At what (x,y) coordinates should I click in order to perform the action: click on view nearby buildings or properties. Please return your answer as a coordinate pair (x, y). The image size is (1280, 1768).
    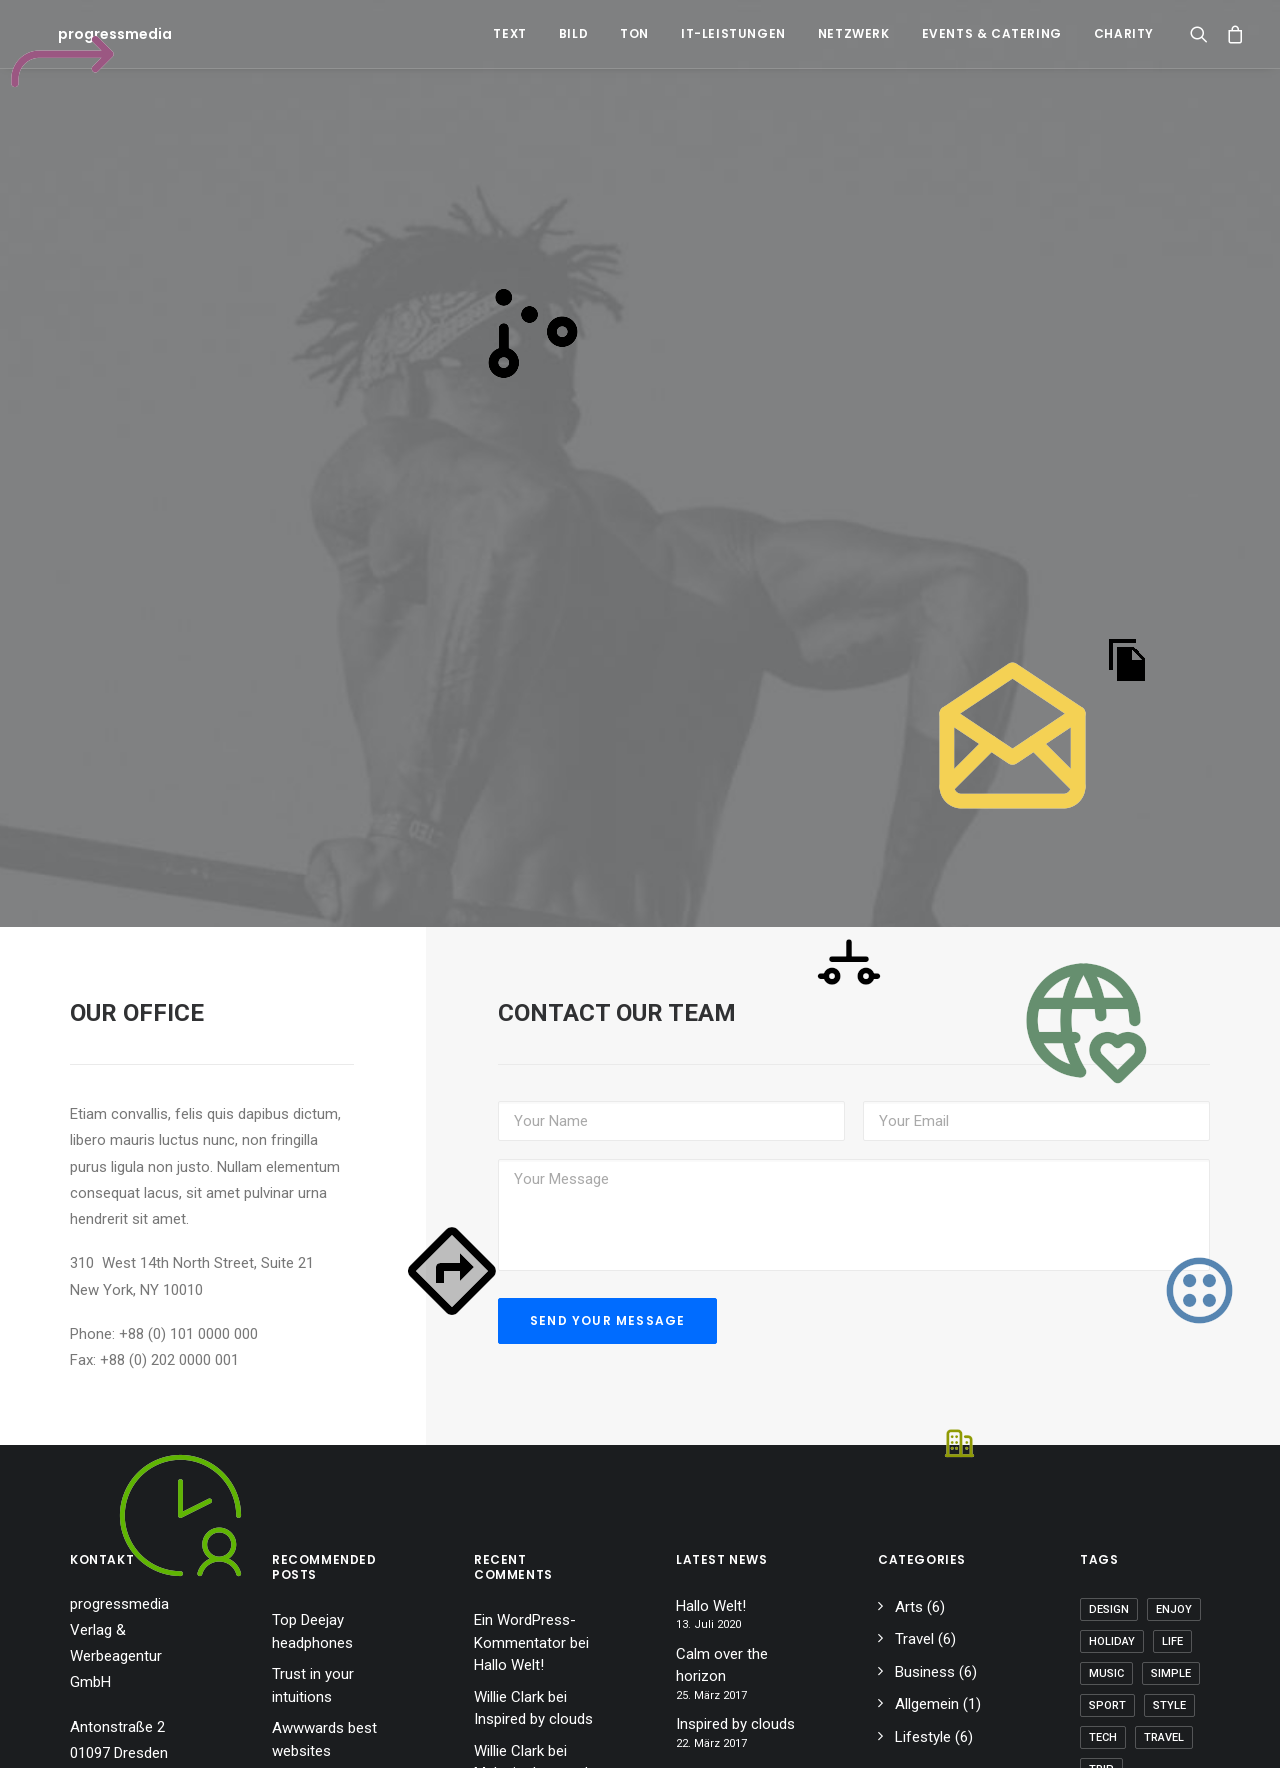
    Looking at the image, I should click on (959, 1442).